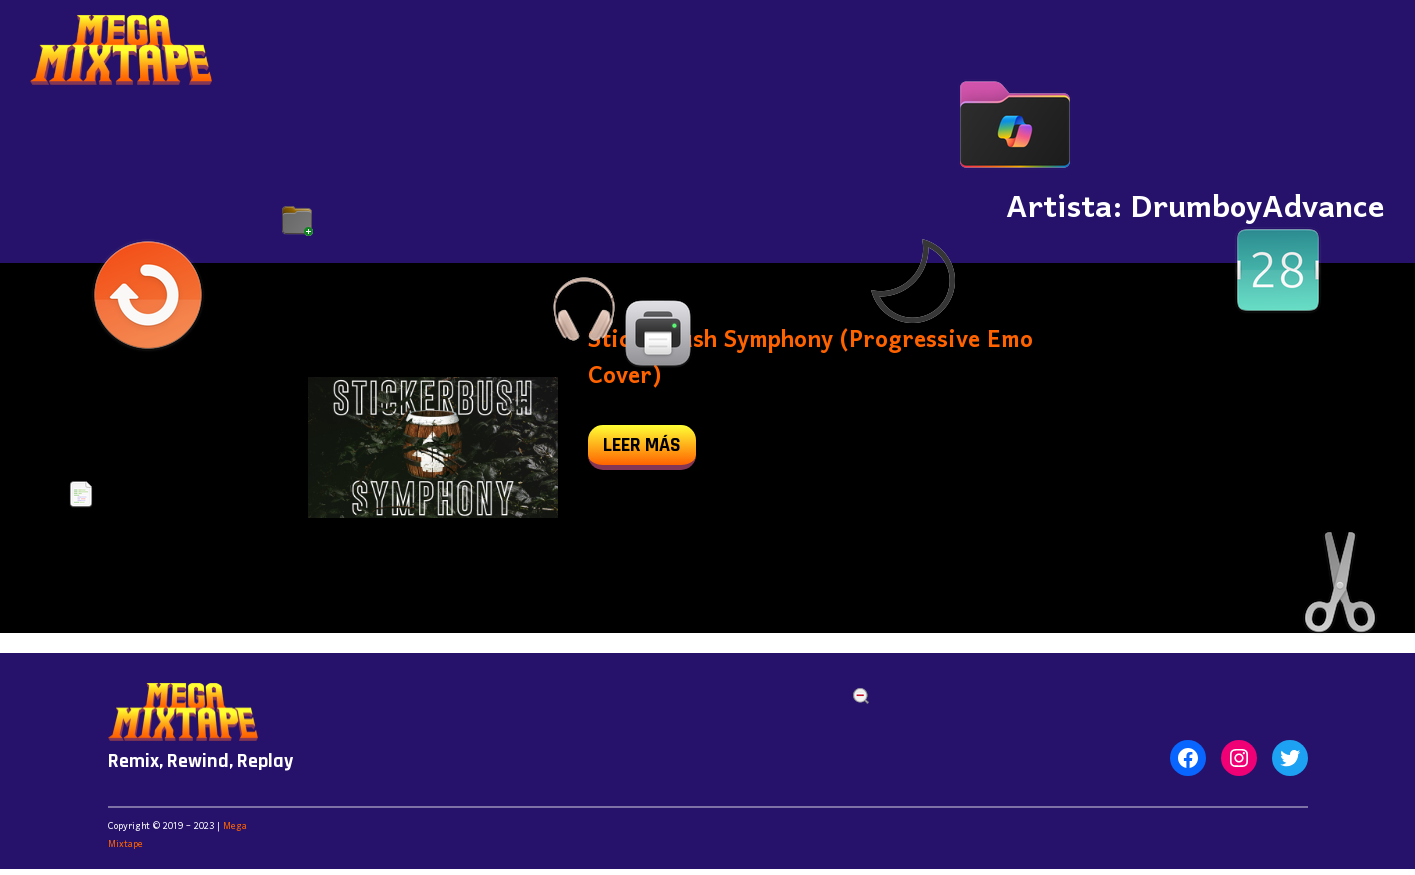 The image size is (1415, 875). I want to click on open the GNOME calendar application, so click(1278, 270).